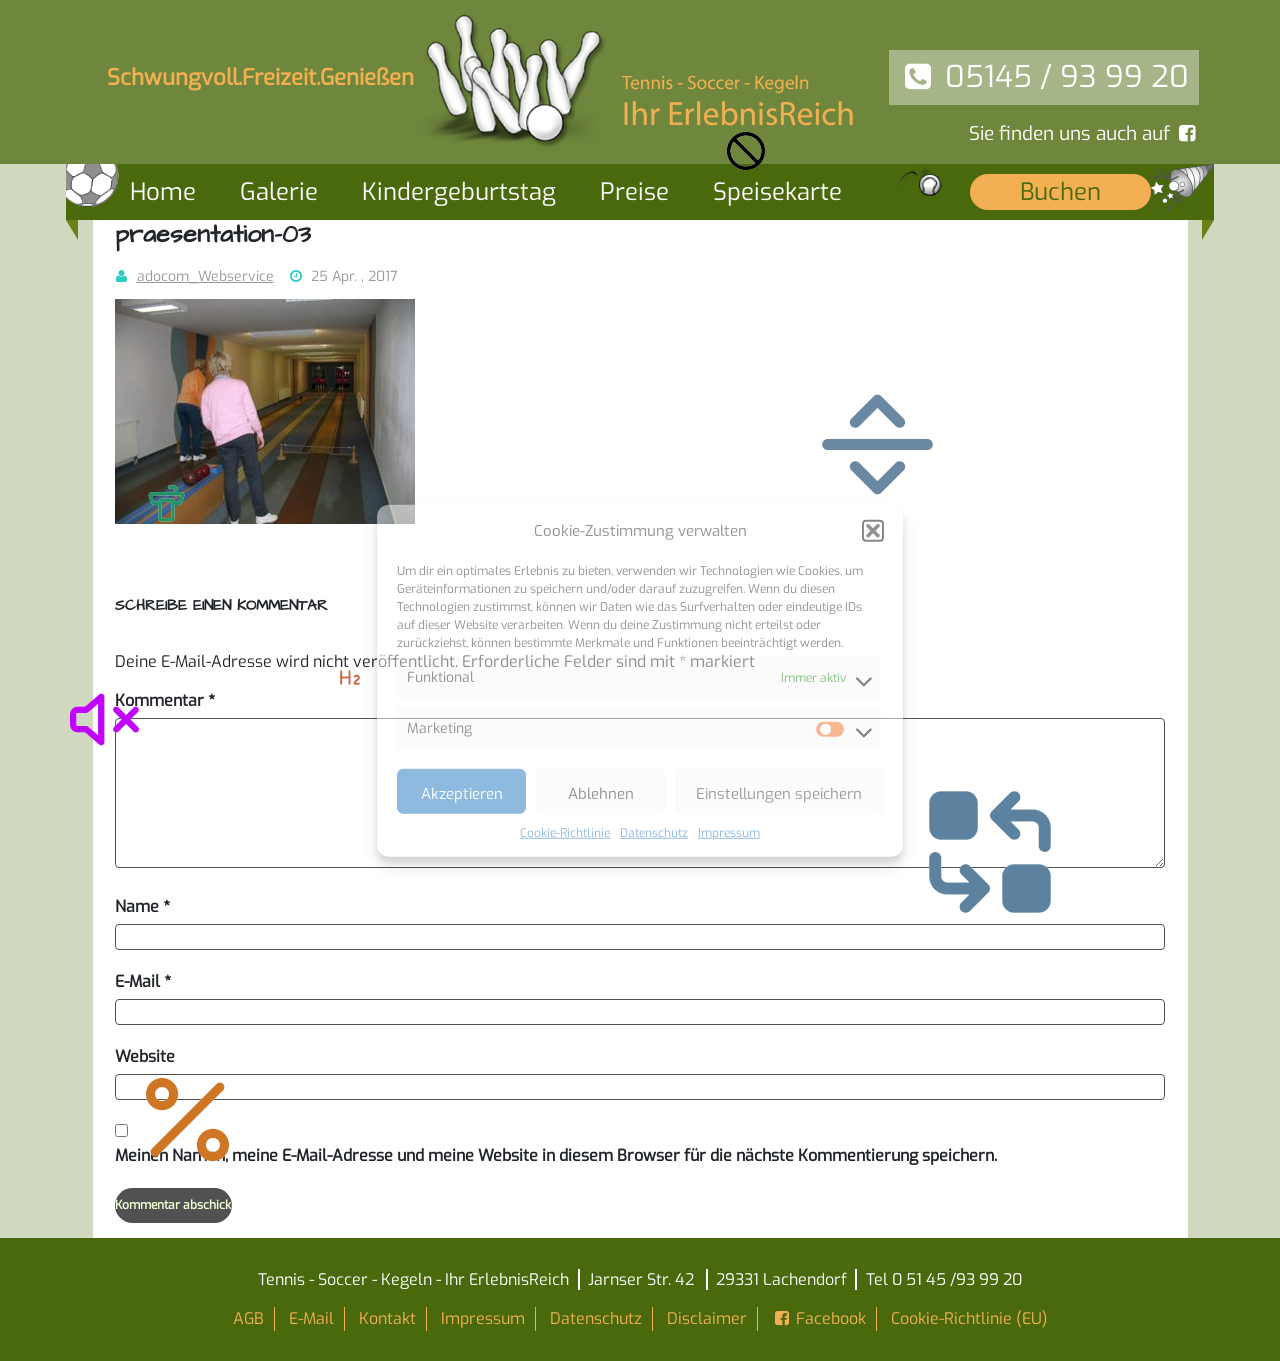 The width and height of the screenshot is (1280, 1361). I want to click on format text as heading level 2, so click(349, 677).